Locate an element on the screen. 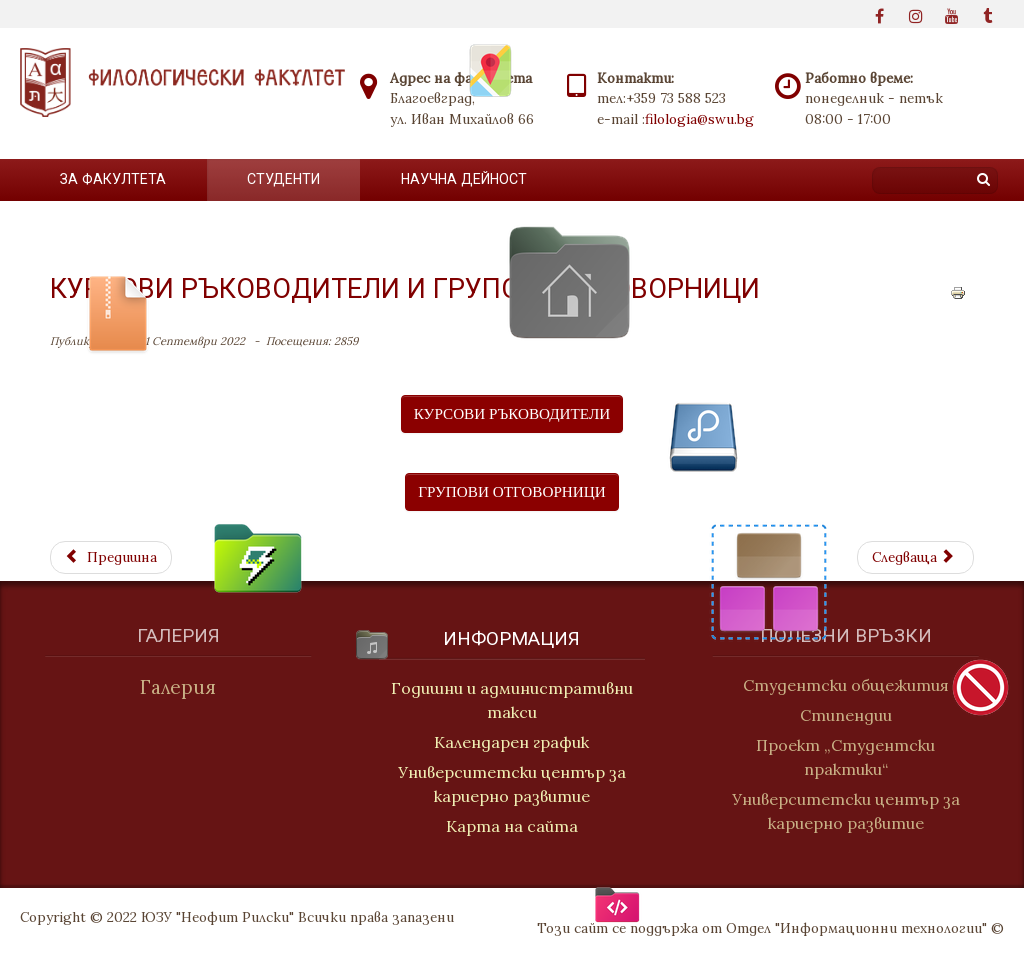 This screenshot has width=1024, height=979. open folder containing programming or code files is located at coordinates (617, 906).